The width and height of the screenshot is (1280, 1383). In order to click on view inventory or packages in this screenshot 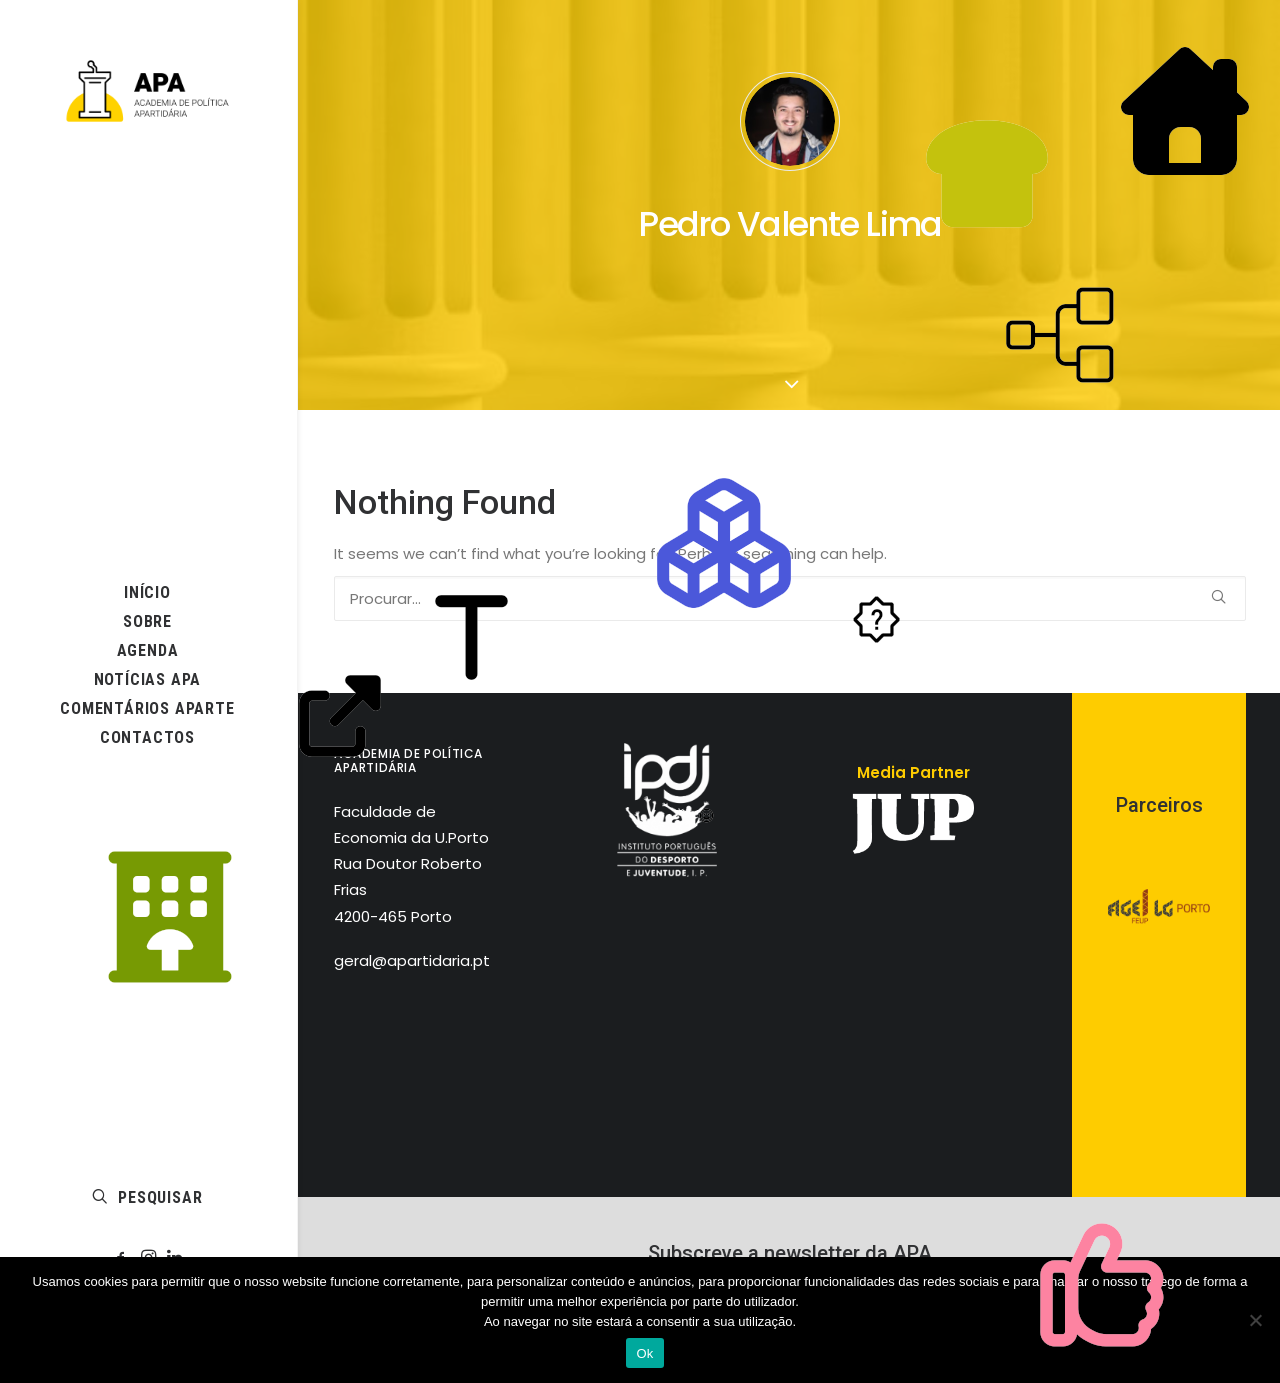, I will do `click(724, 543)`.